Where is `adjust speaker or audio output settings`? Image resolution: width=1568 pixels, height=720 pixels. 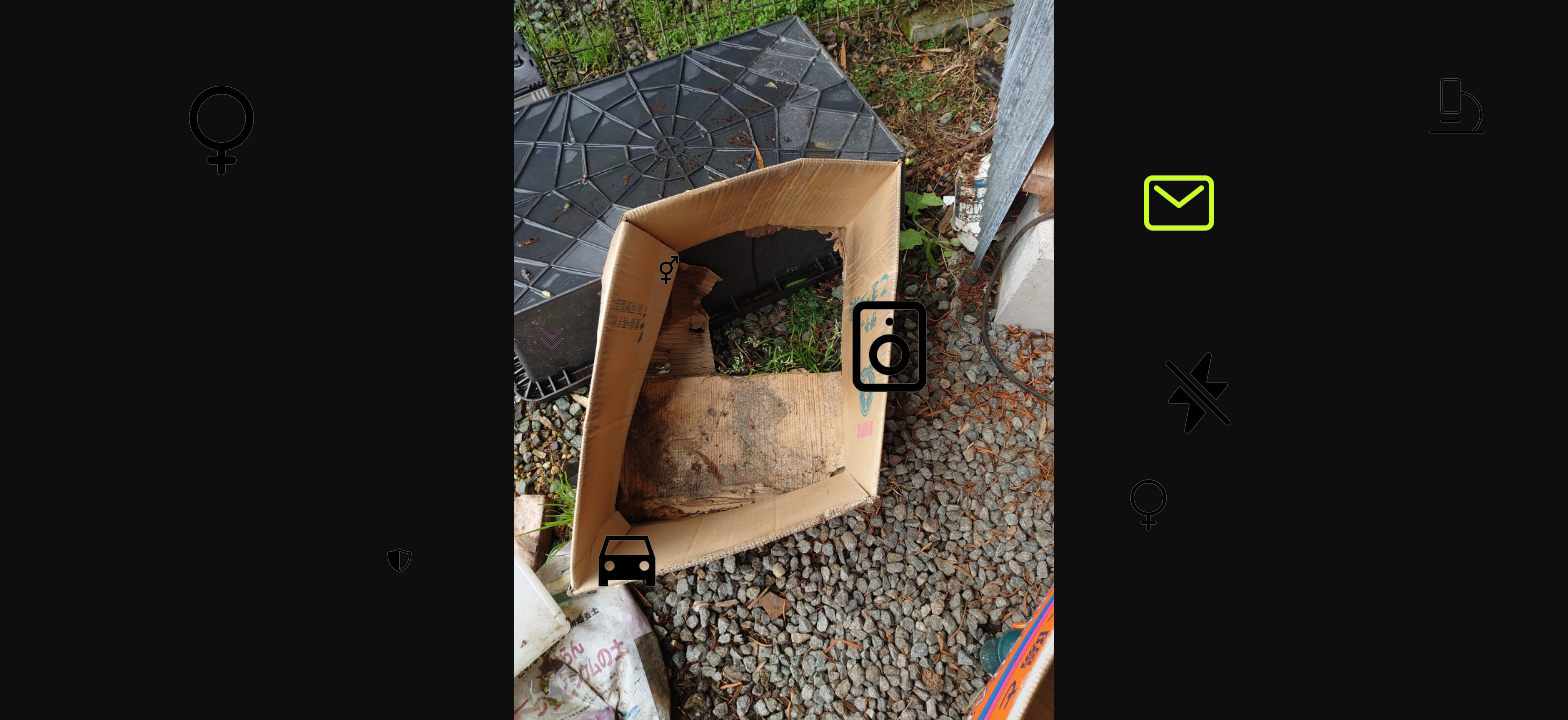
adjust speaker or audio output settings is located at coordinates (889, 346).